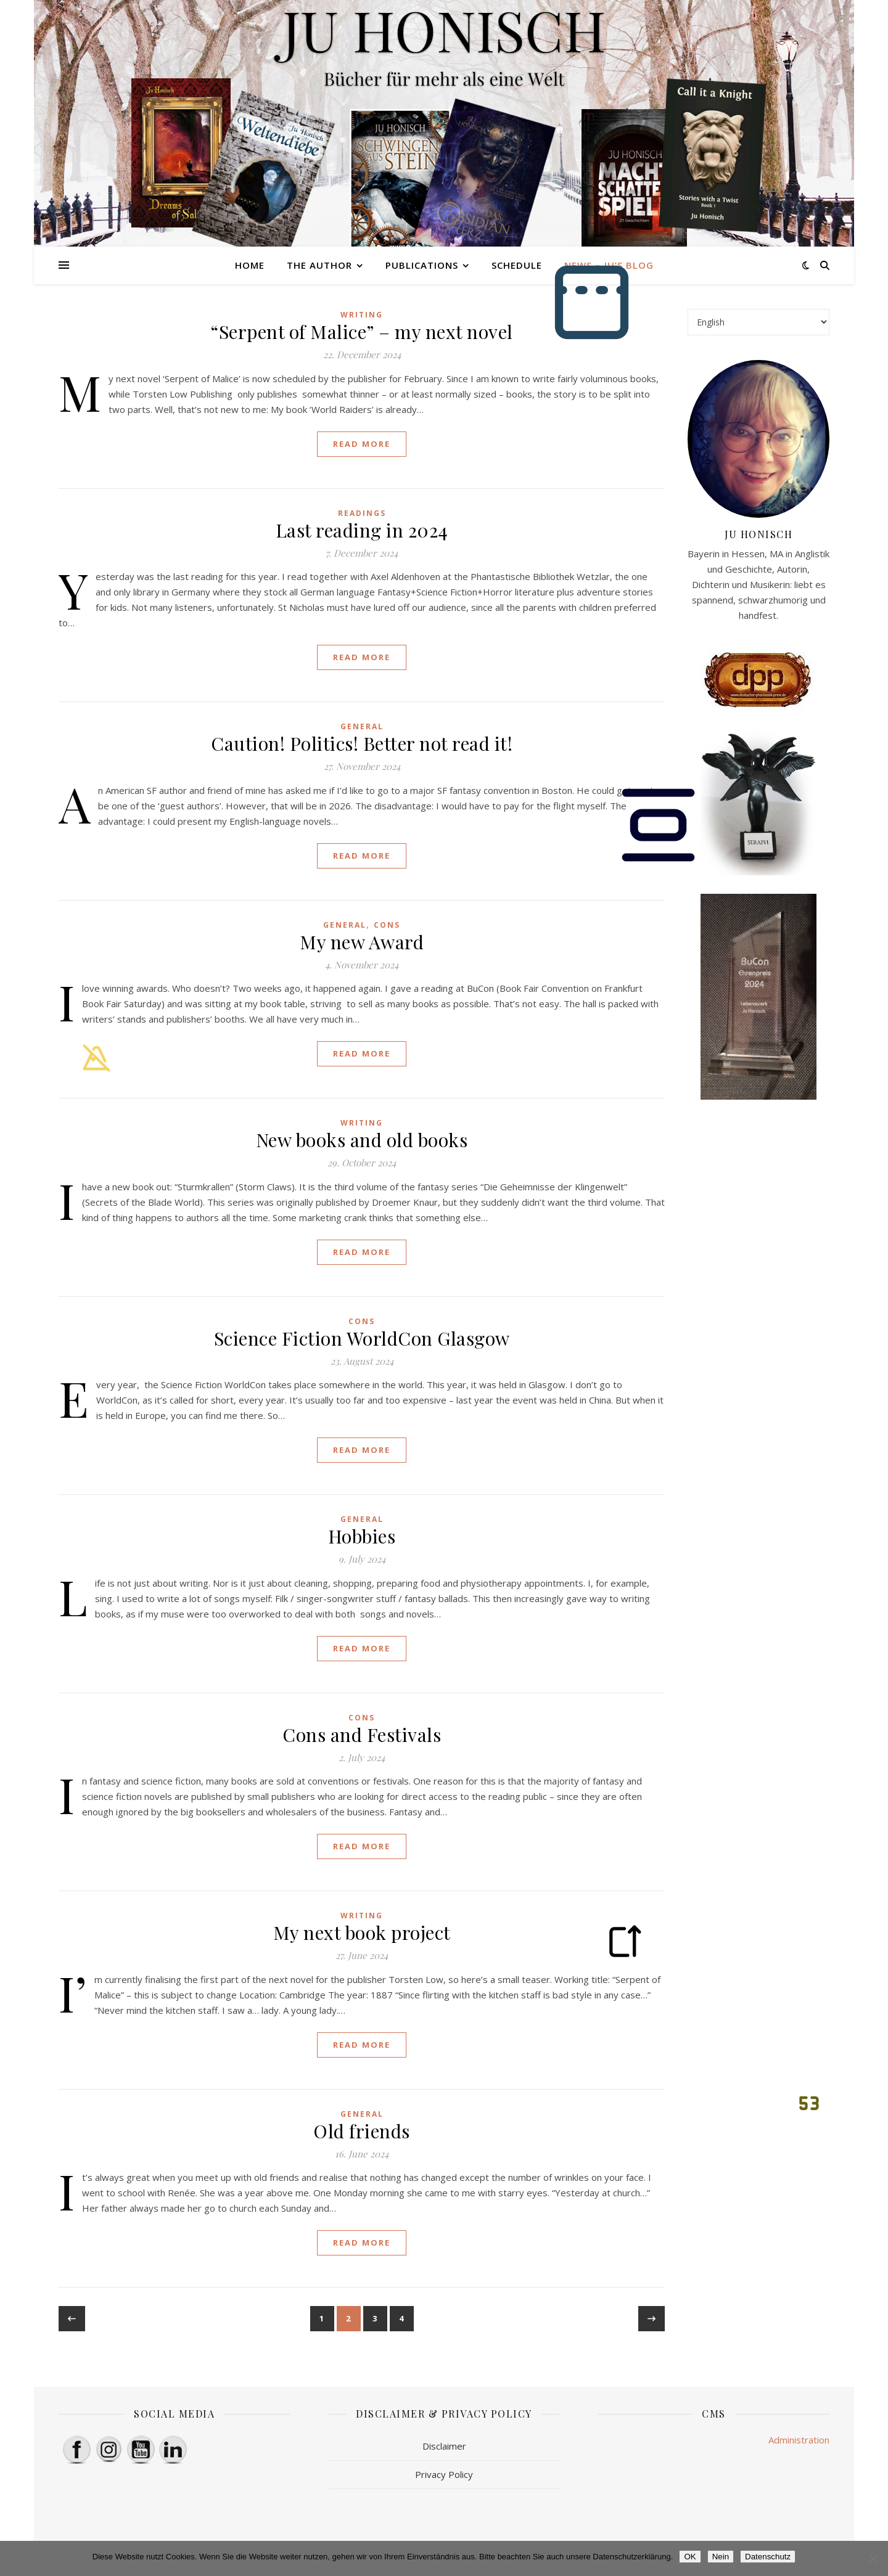 The image size is (888, 2576). I want to click on auto-fit content to top edge, so click(624, 1942).